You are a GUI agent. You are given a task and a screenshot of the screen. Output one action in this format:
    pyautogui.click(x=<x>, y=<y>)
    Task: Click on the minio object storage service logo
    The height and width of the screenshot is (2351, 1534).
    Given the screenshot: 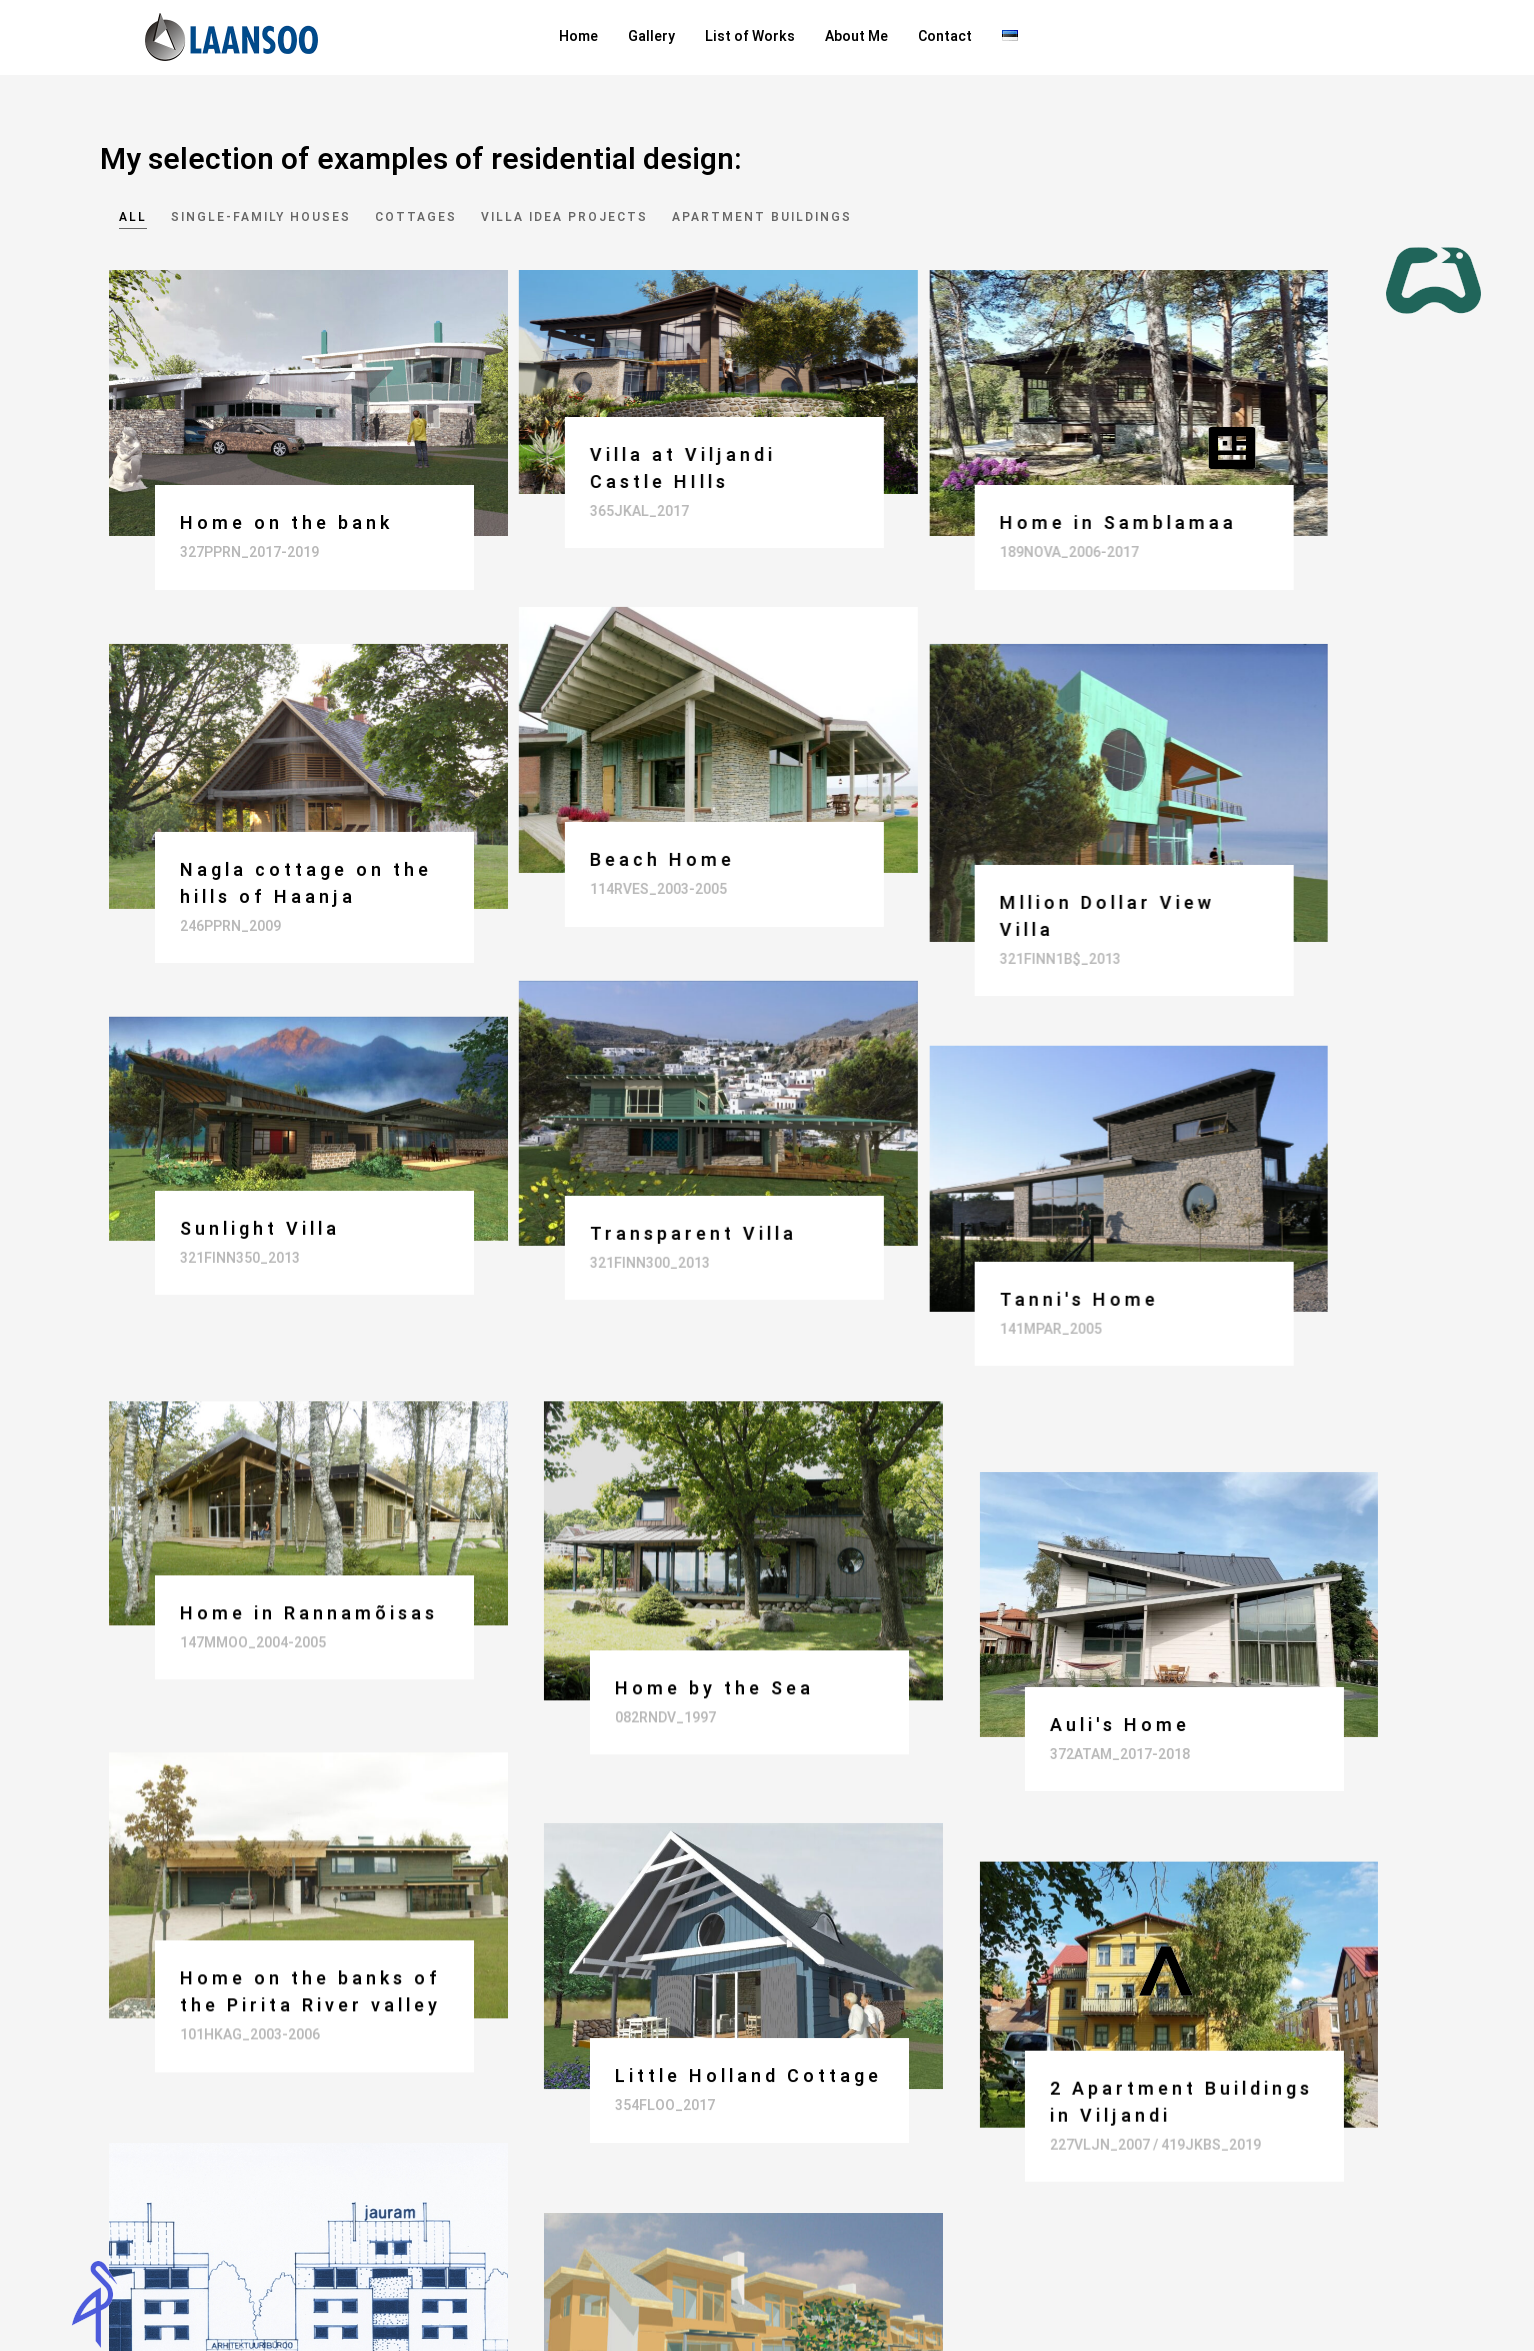 What is the action you would take?
    pyautogui.click(x=94, y=2304)
    